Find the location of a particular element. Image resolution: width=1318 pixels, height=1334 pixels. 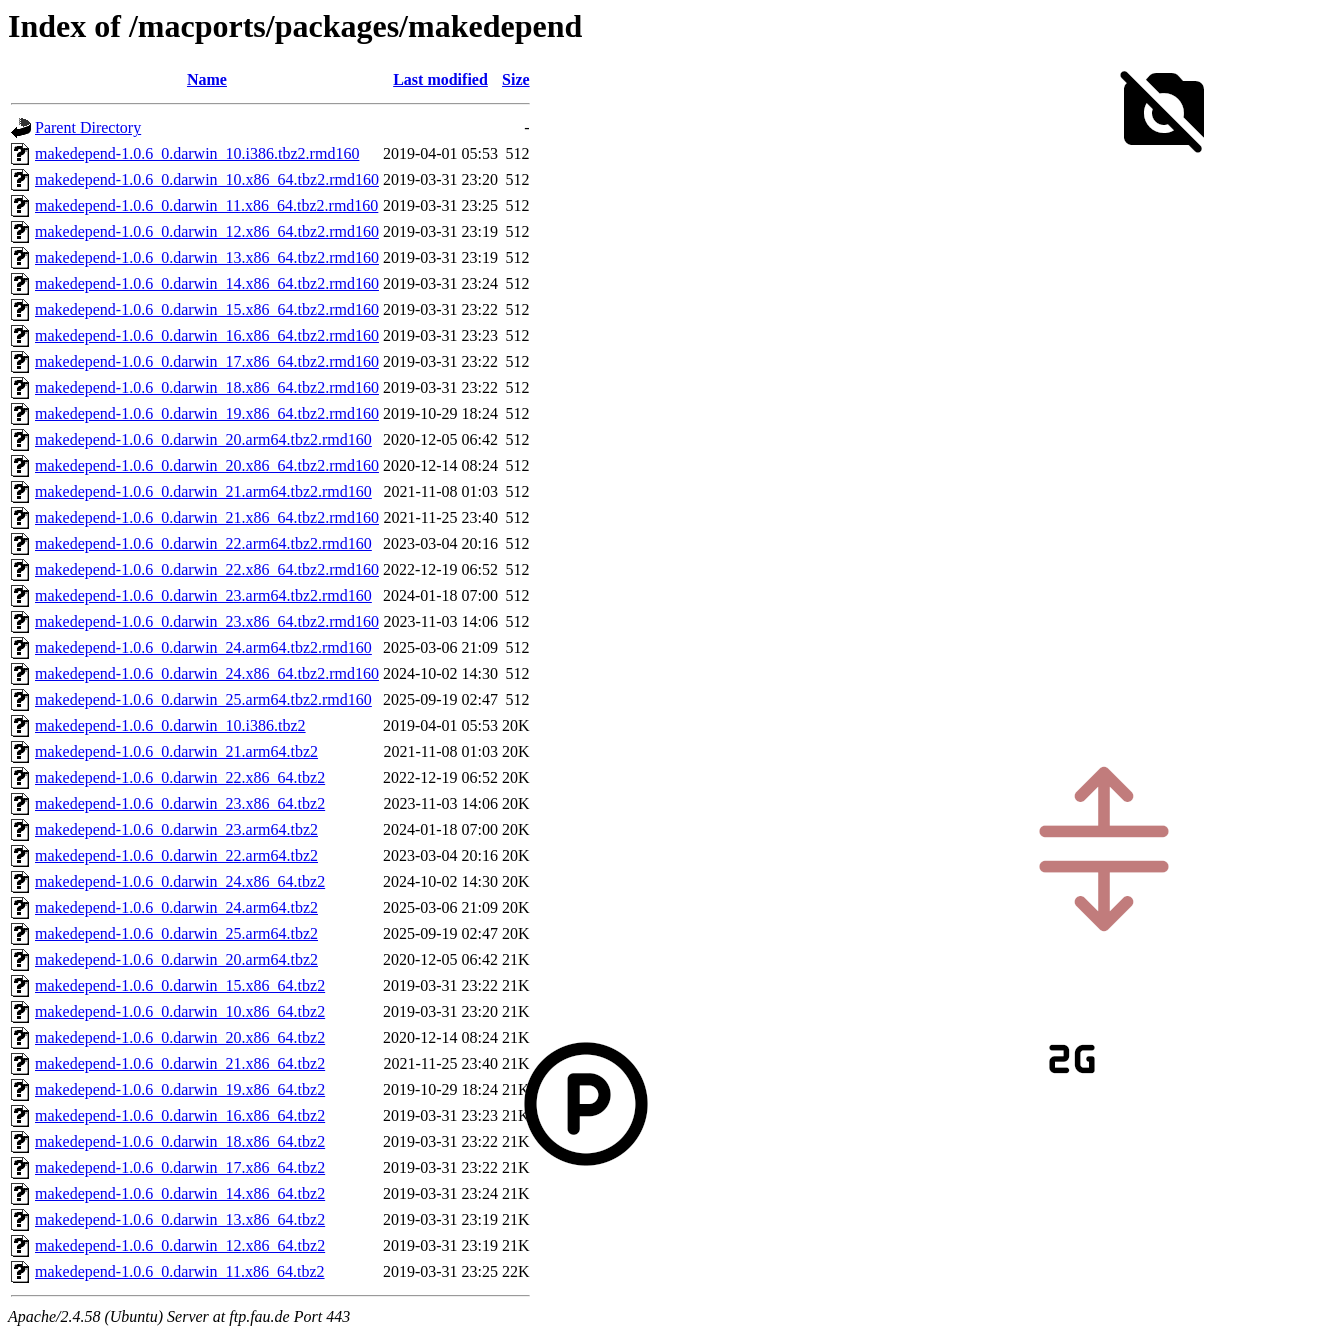

split content vertically is located at coordinates (1104, 849).